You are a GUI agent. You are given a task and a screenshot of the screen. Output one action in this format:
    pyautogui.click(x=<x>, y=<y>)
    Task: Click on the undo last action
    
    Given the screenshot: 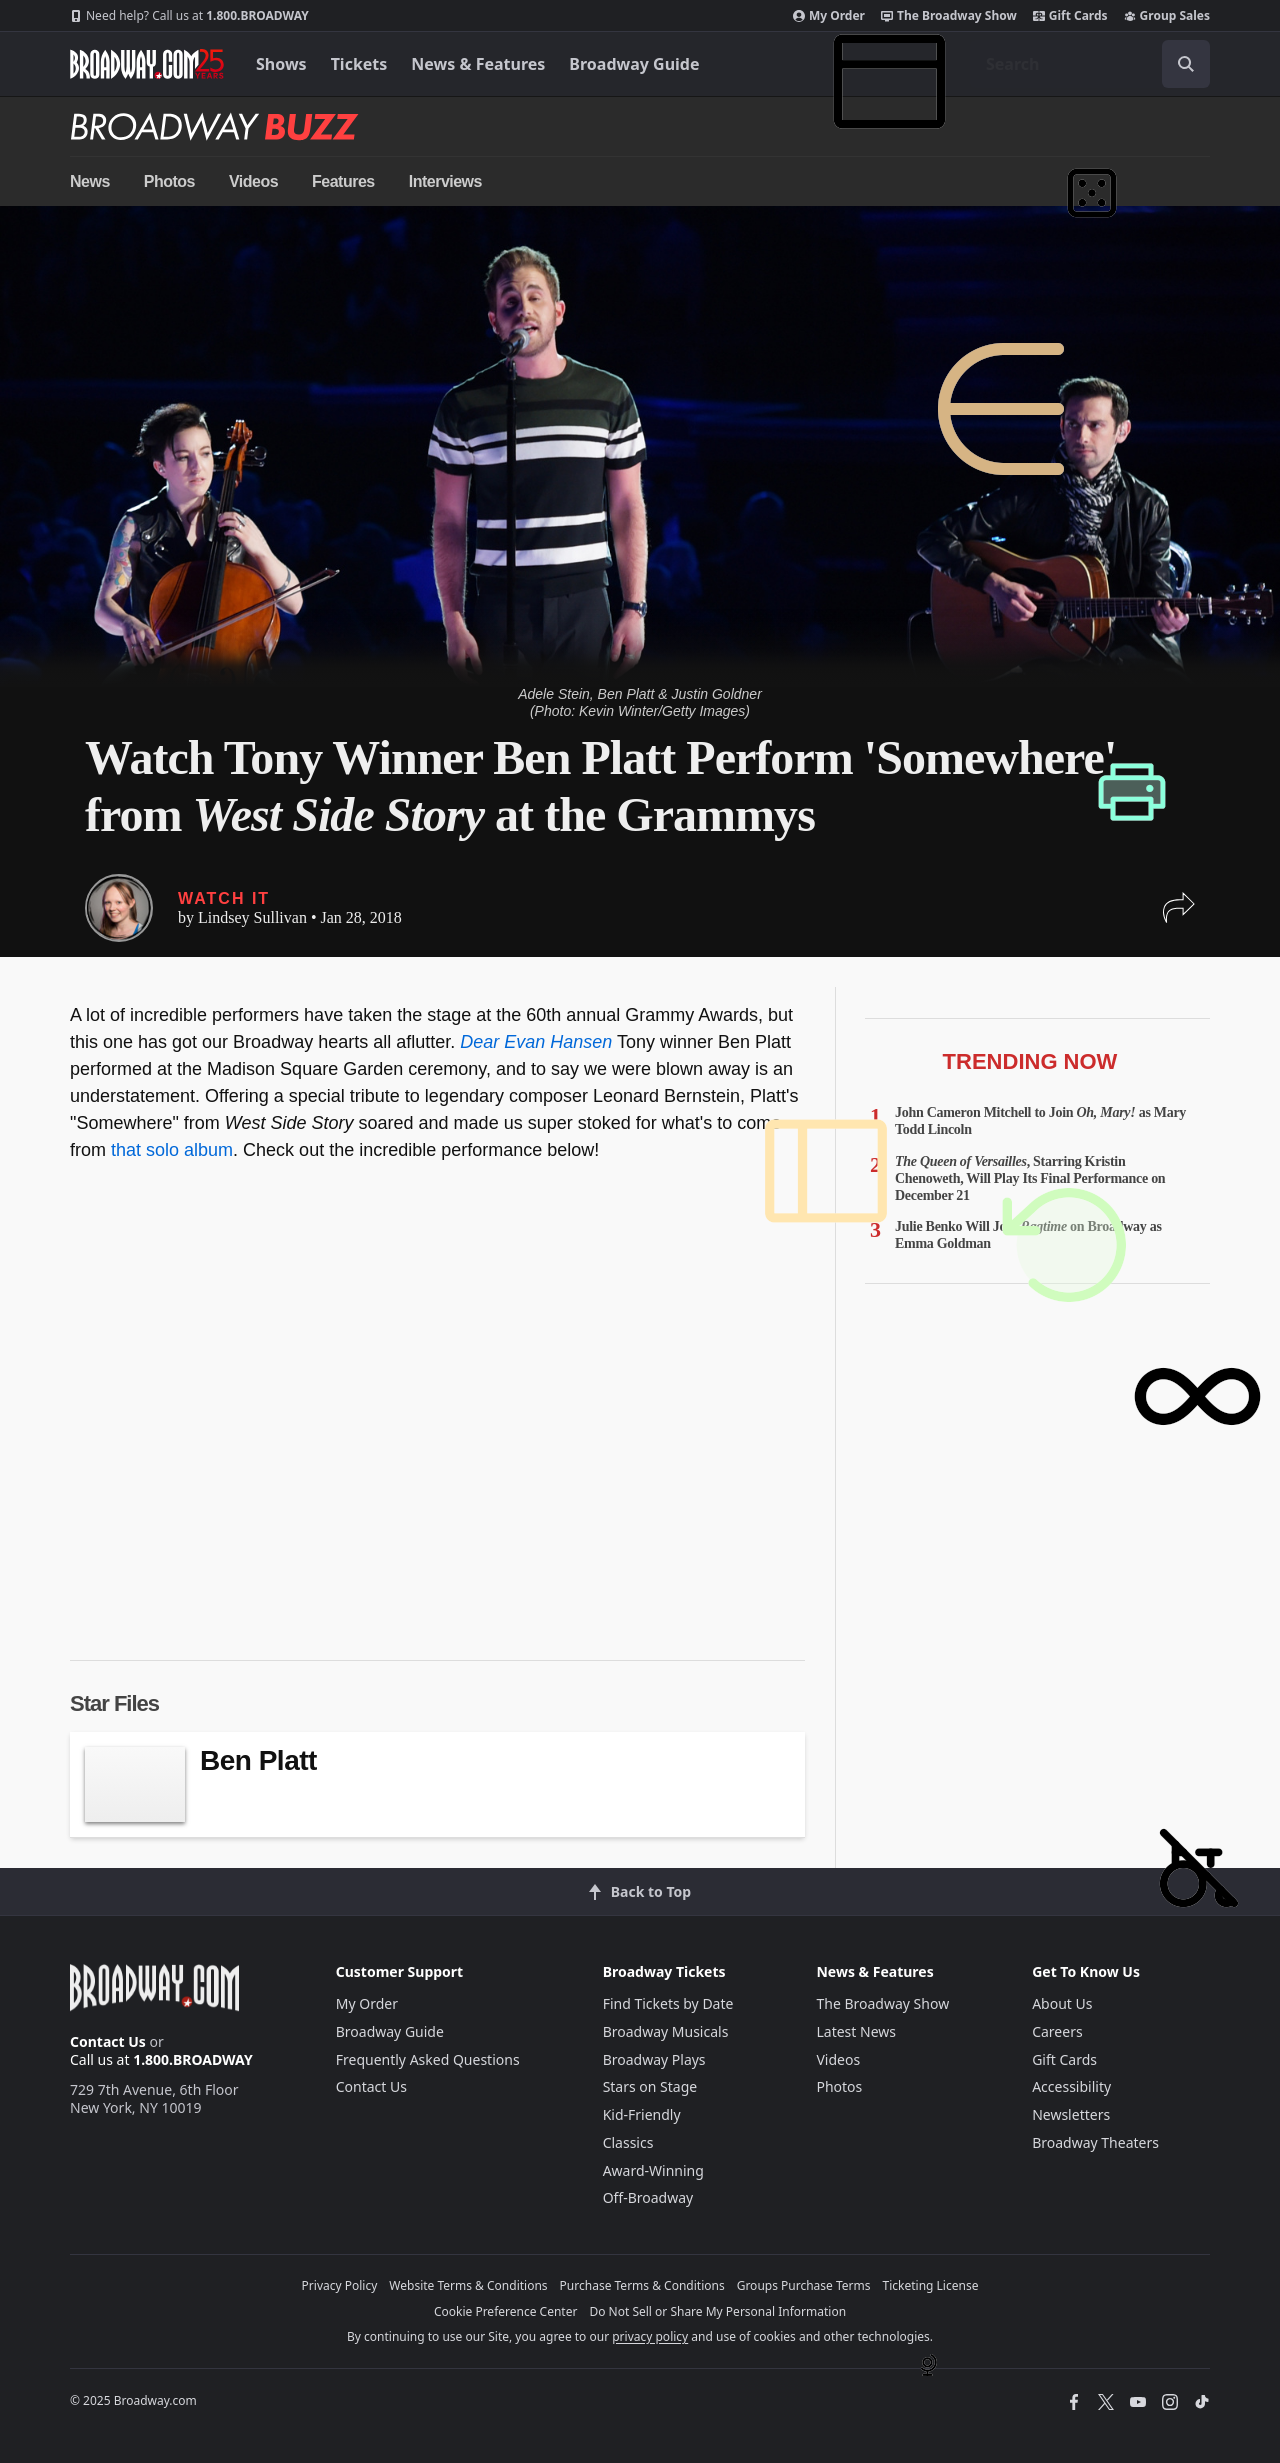 What is the action you would take?
    pyautogui.click(x=1069, y=1245)
    